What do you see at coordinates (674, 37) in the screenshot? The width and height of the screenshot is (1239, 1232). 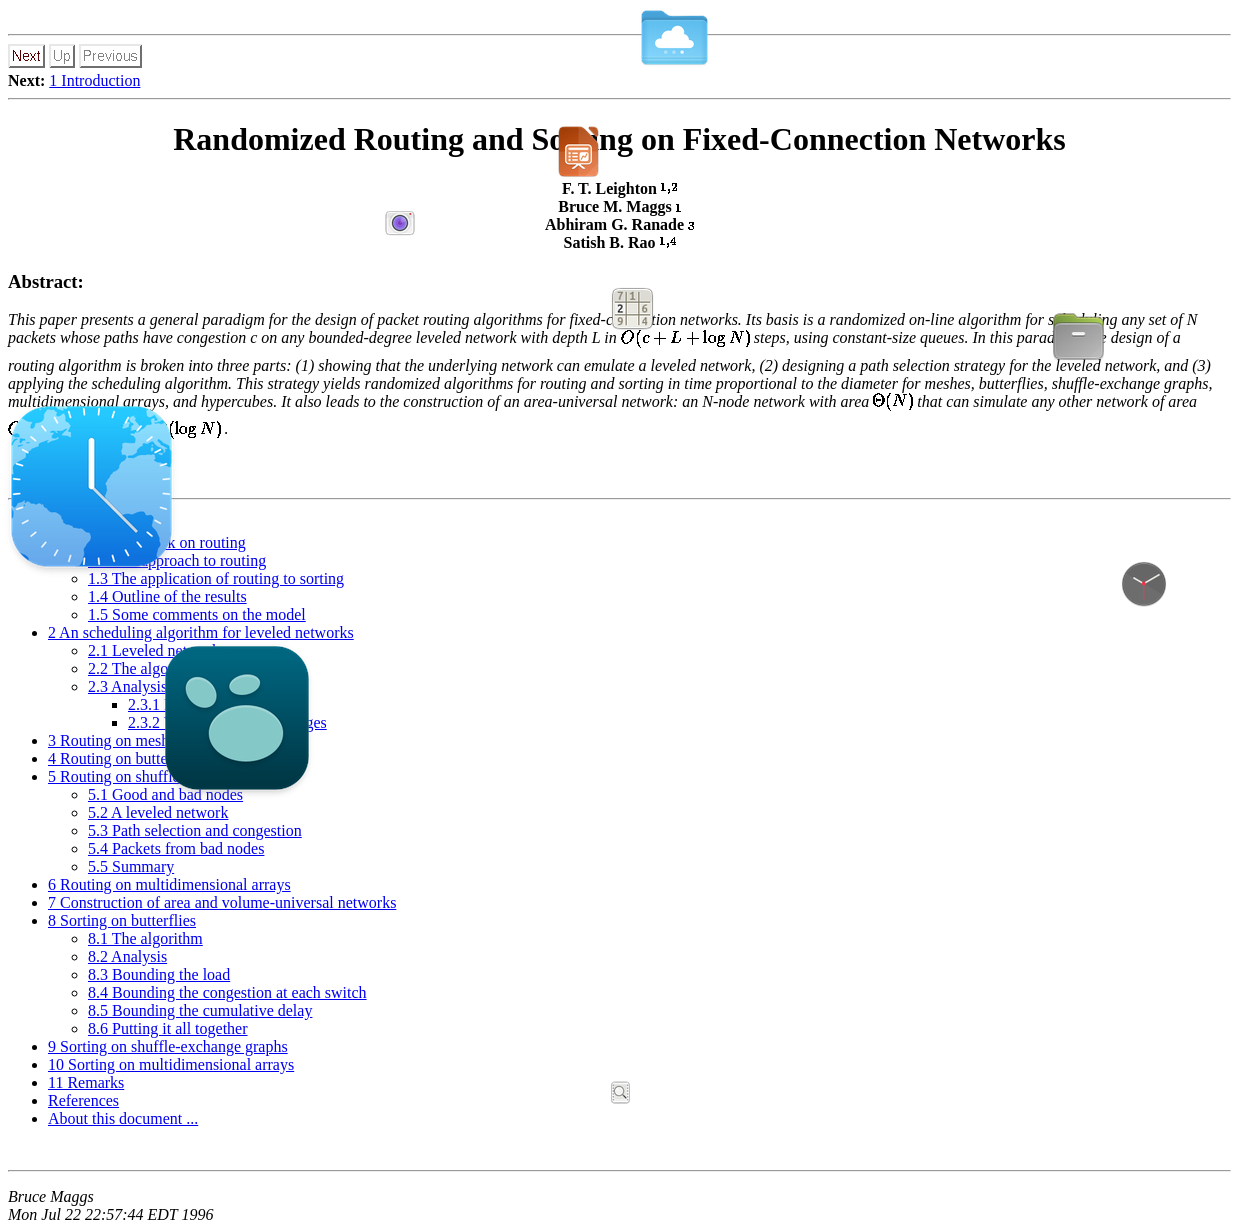 I see `access cloud storage or remote file connections` at bounding box center [674, 37].